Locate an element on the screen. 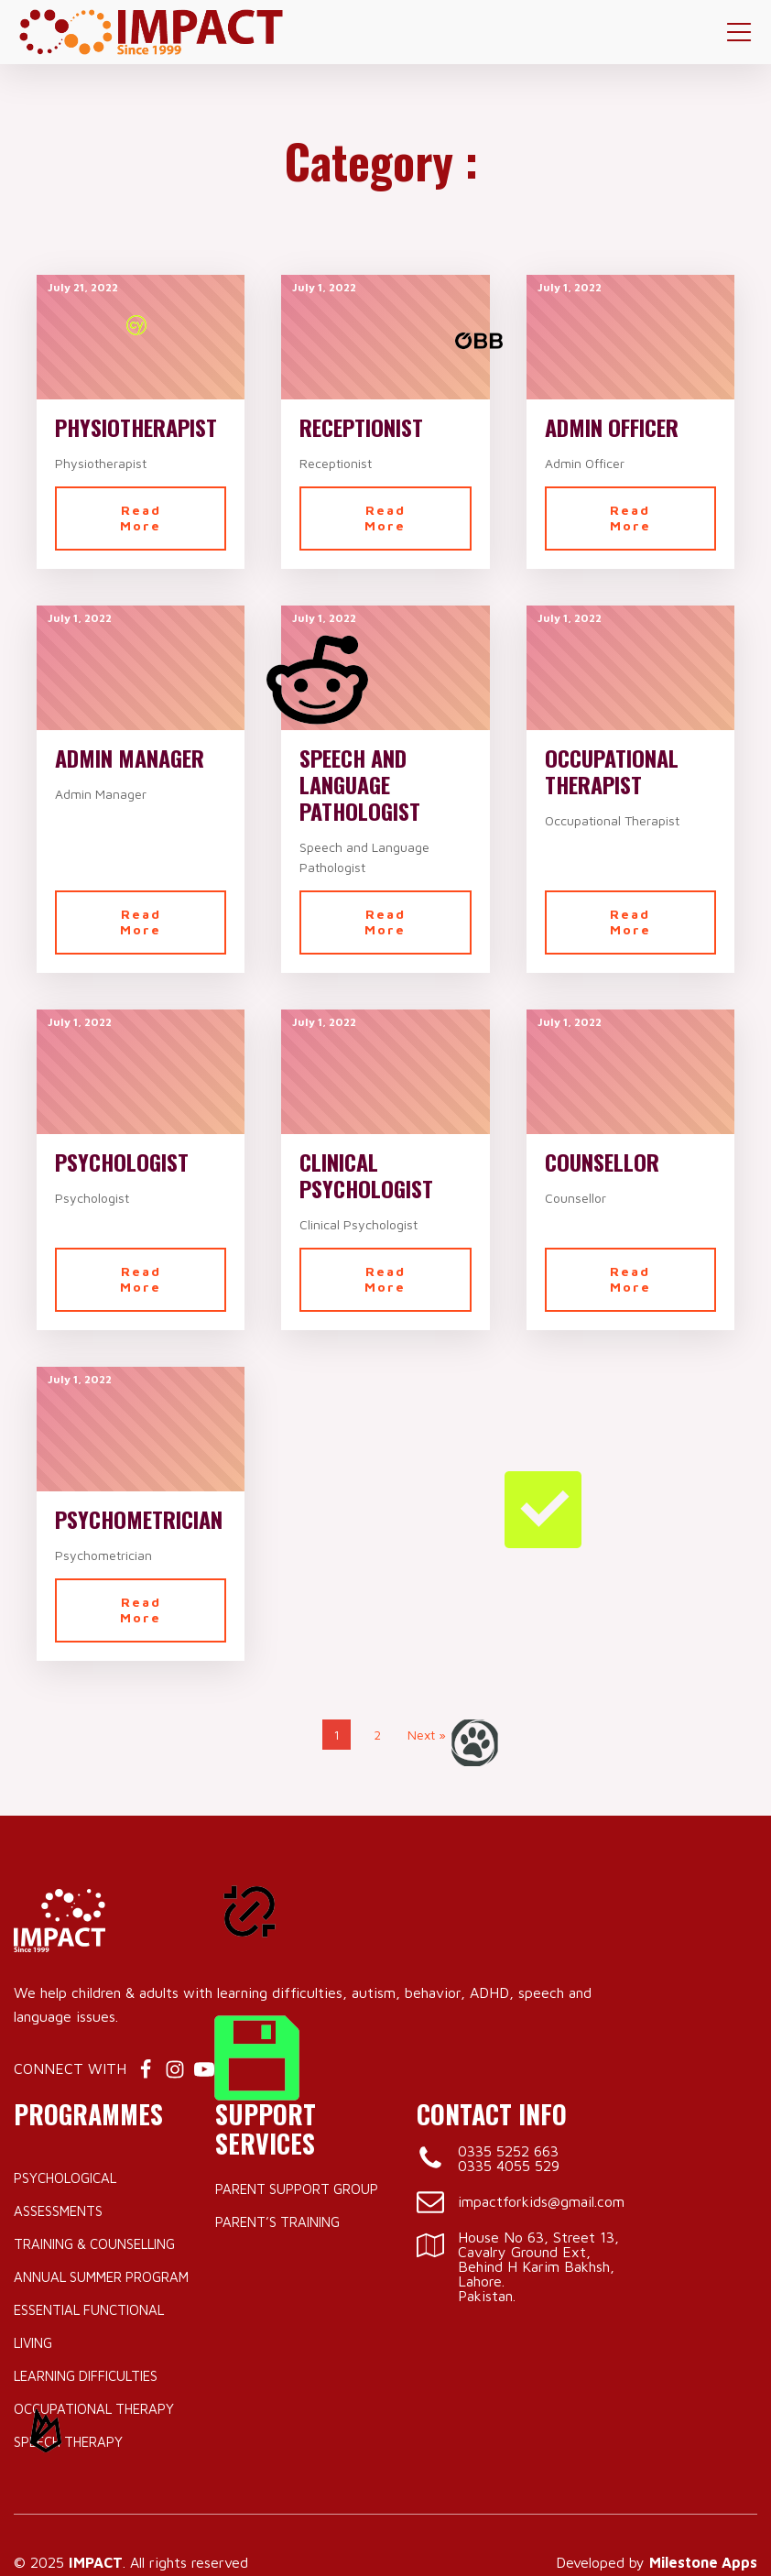  cypress testing framework logo is located at coordinates (136, 325).